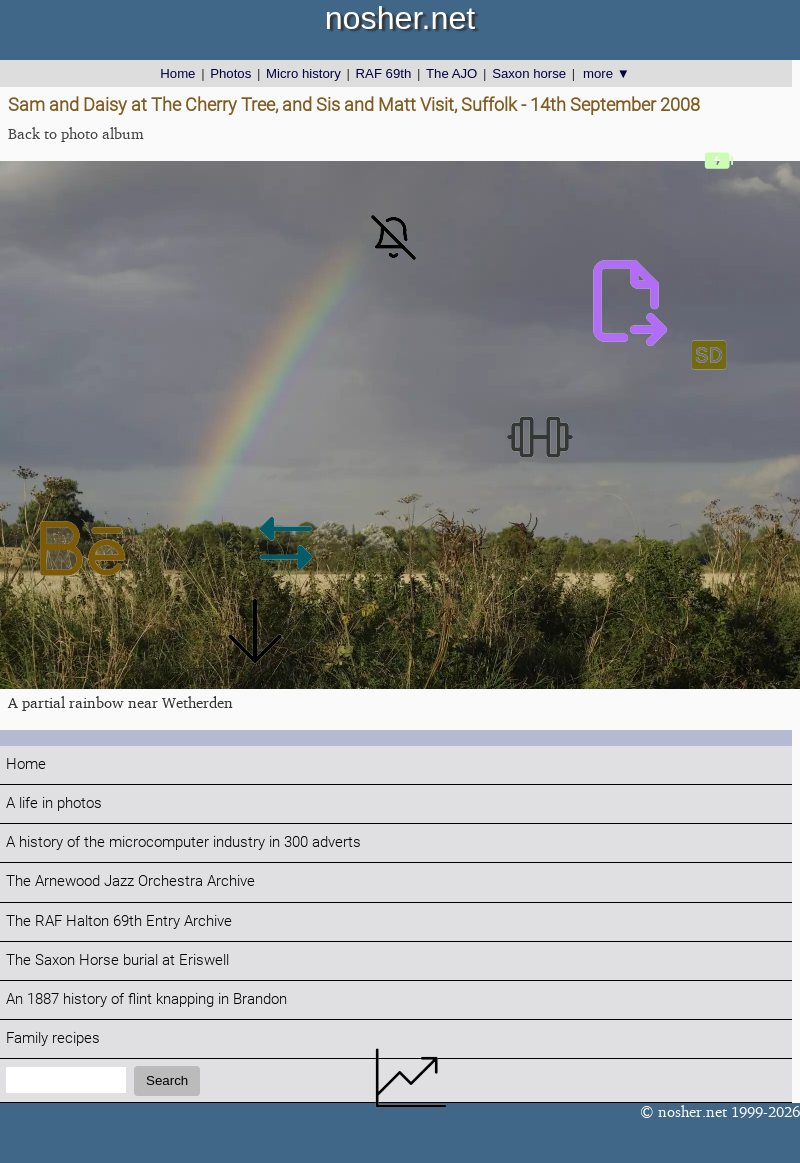 The width and height of the screenshot is (800, 1163). I want to click on swap or exchange items, so click(286, 543).